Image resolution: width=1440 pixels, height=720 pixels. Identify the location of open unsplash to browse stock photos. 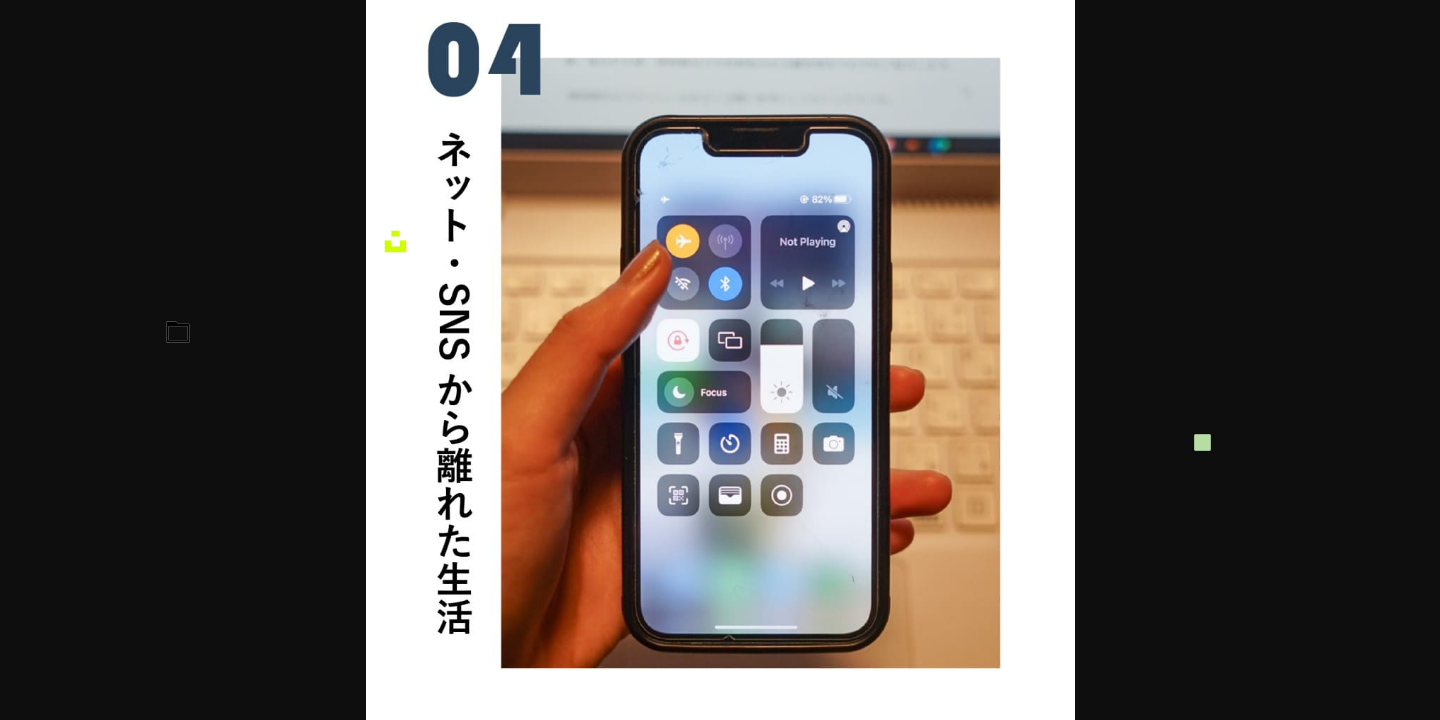
(395, 241).